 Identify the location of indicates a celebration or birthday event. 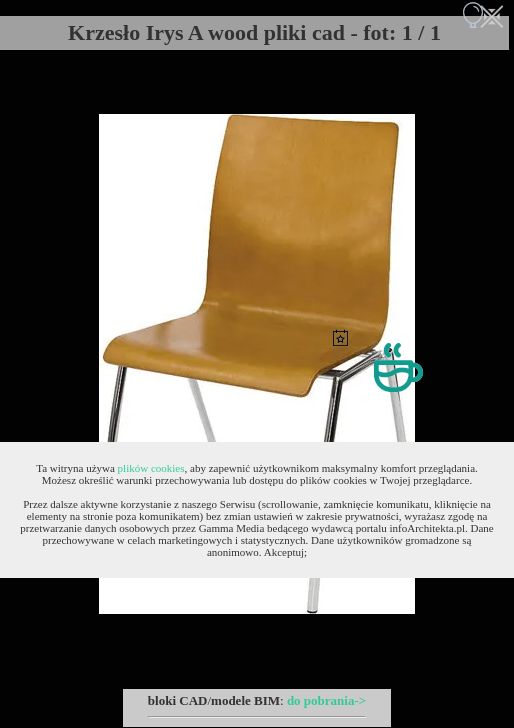
(473, 15).